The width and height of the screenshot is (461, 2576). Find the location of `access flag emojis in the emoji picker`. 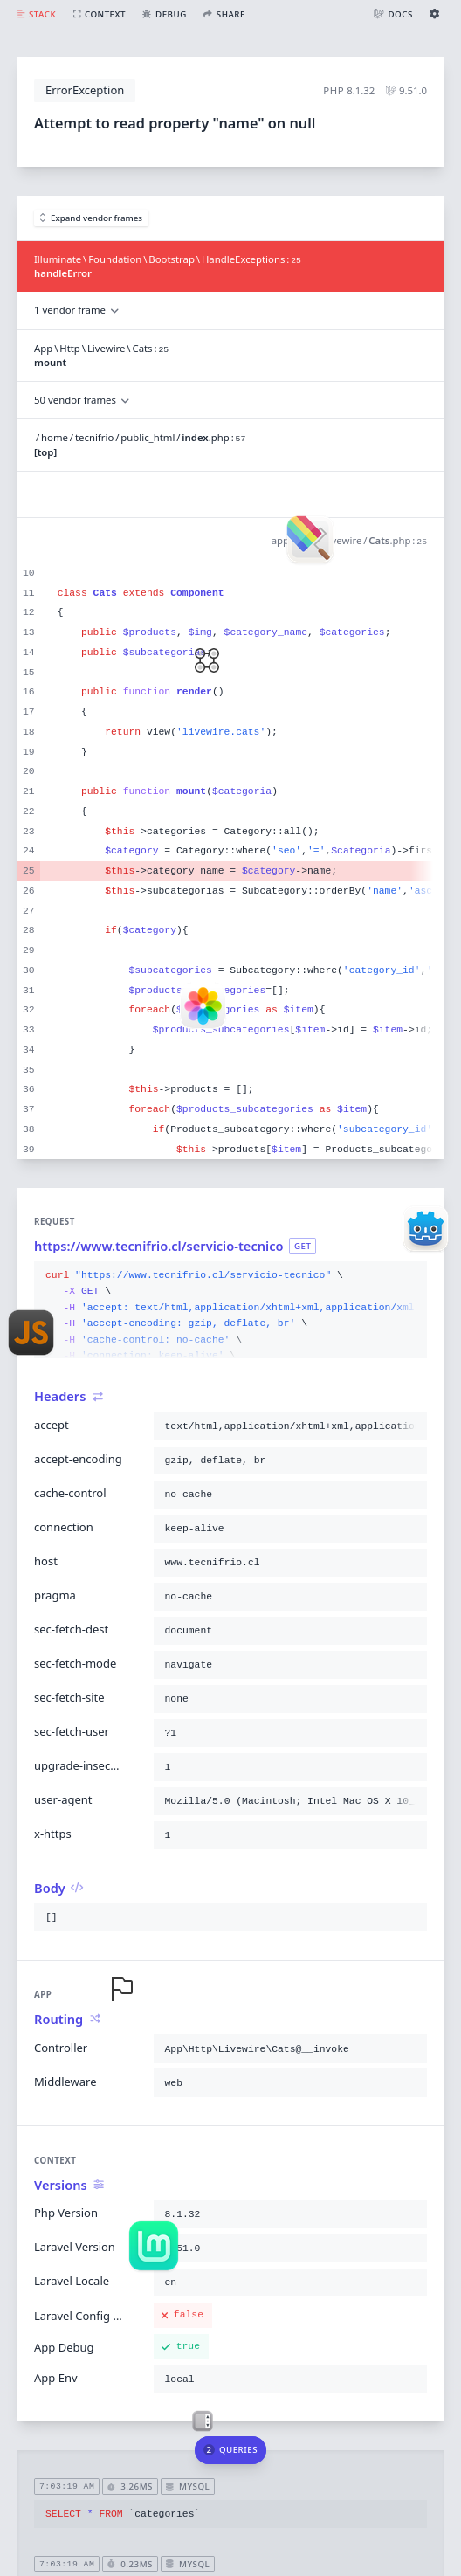

access flag emojis in the emoji picker is located at coordinates (122, 1989).